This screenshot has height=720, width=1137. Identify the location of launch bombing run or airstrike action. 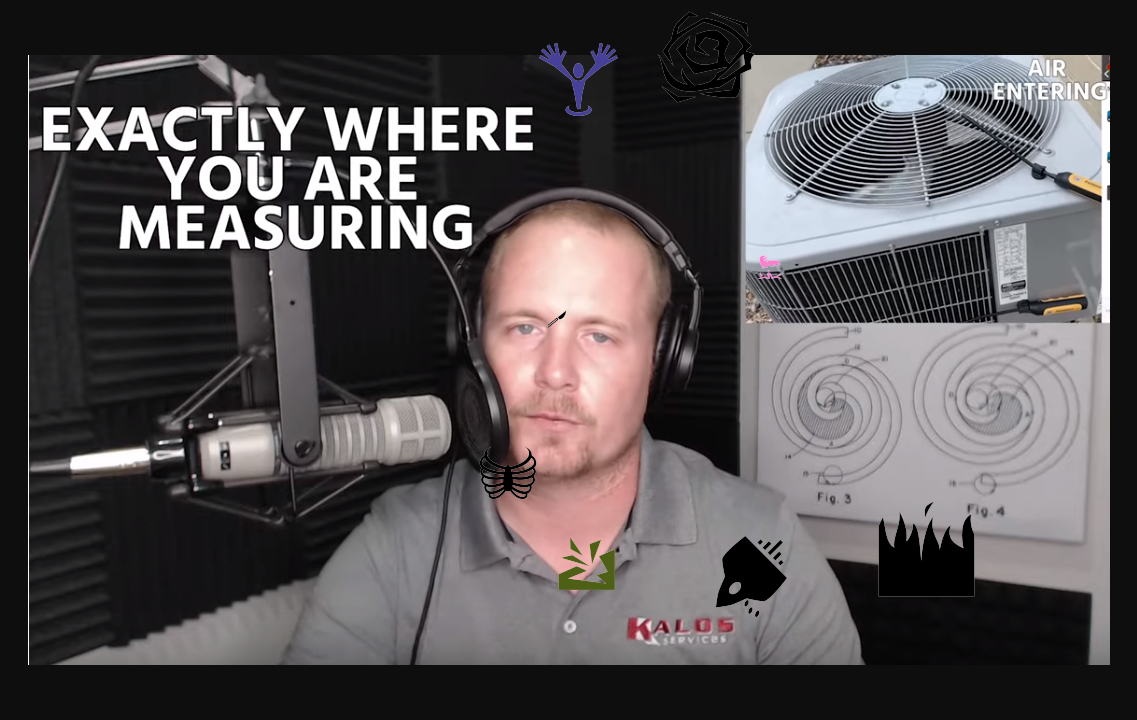
(751, 576).